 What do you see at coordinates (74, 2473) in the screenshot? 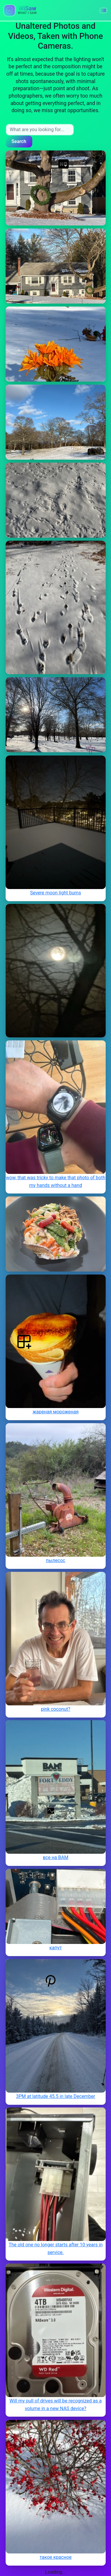
I see `view source map or code mapping` at bounding box center [74, 2473].